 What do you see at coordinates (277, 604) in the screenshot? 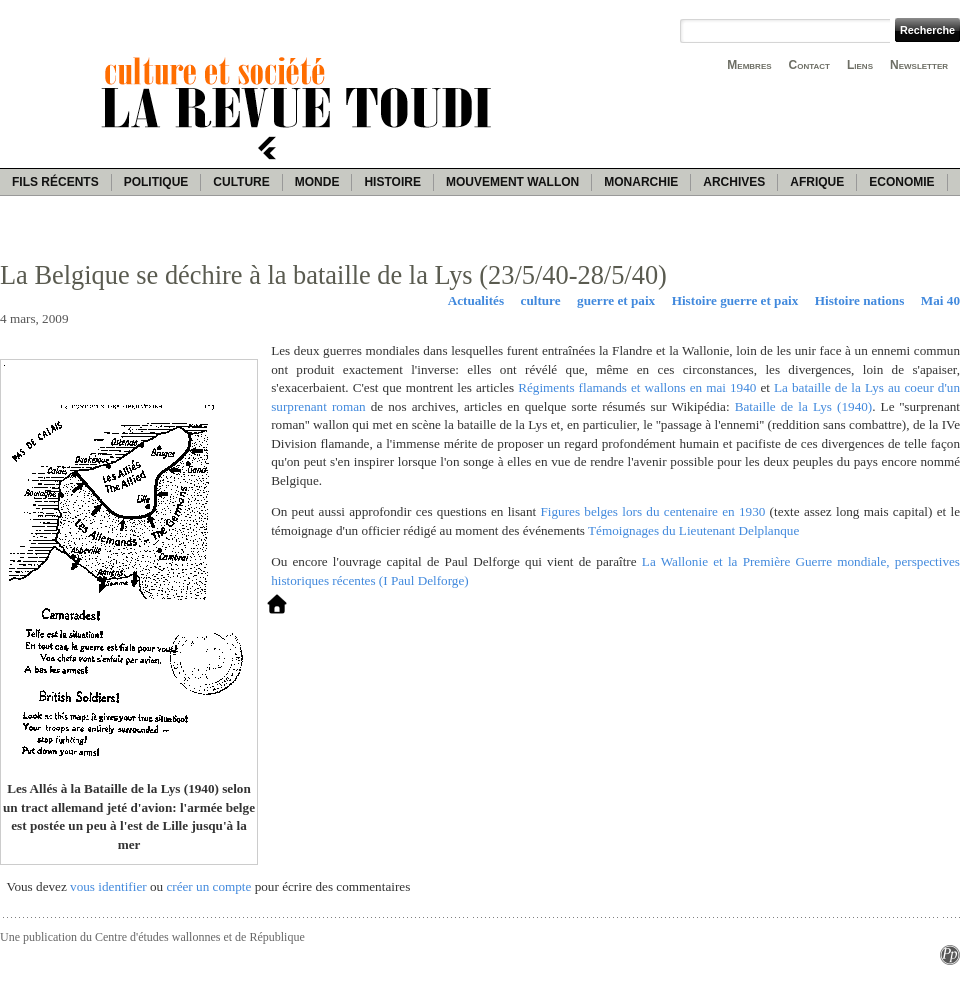
I see `navigate to home screen` at bounding box center [277, 604].